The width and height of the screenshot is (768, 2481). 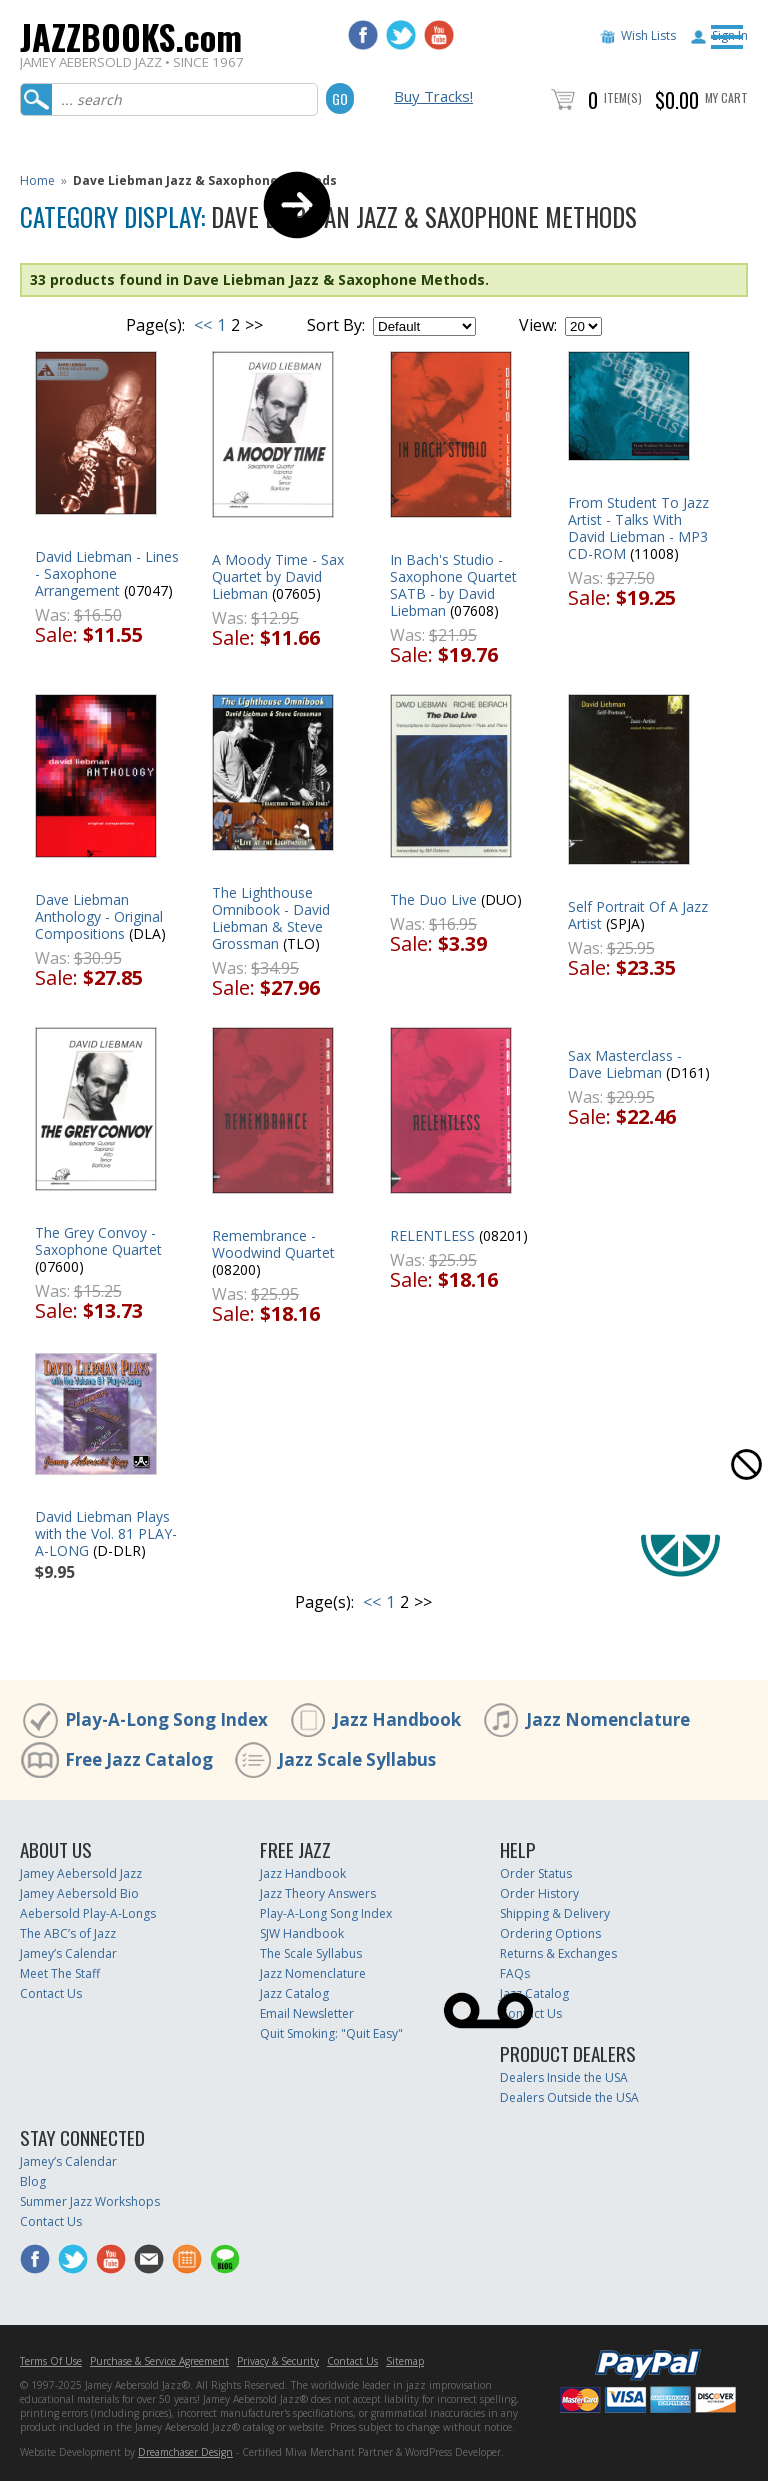 I want to click on indicates blocked or prohibited action, so click(x=746, y=1464).